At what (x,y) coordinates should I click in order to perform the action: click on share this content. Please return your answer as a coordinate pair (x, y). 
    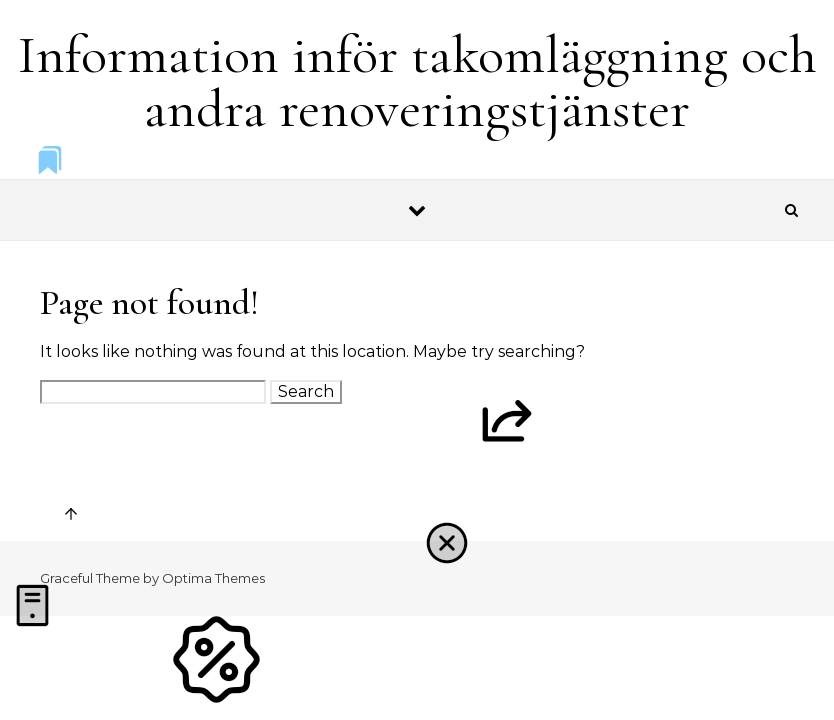
    Looking at the image, I should click on (507, 419).